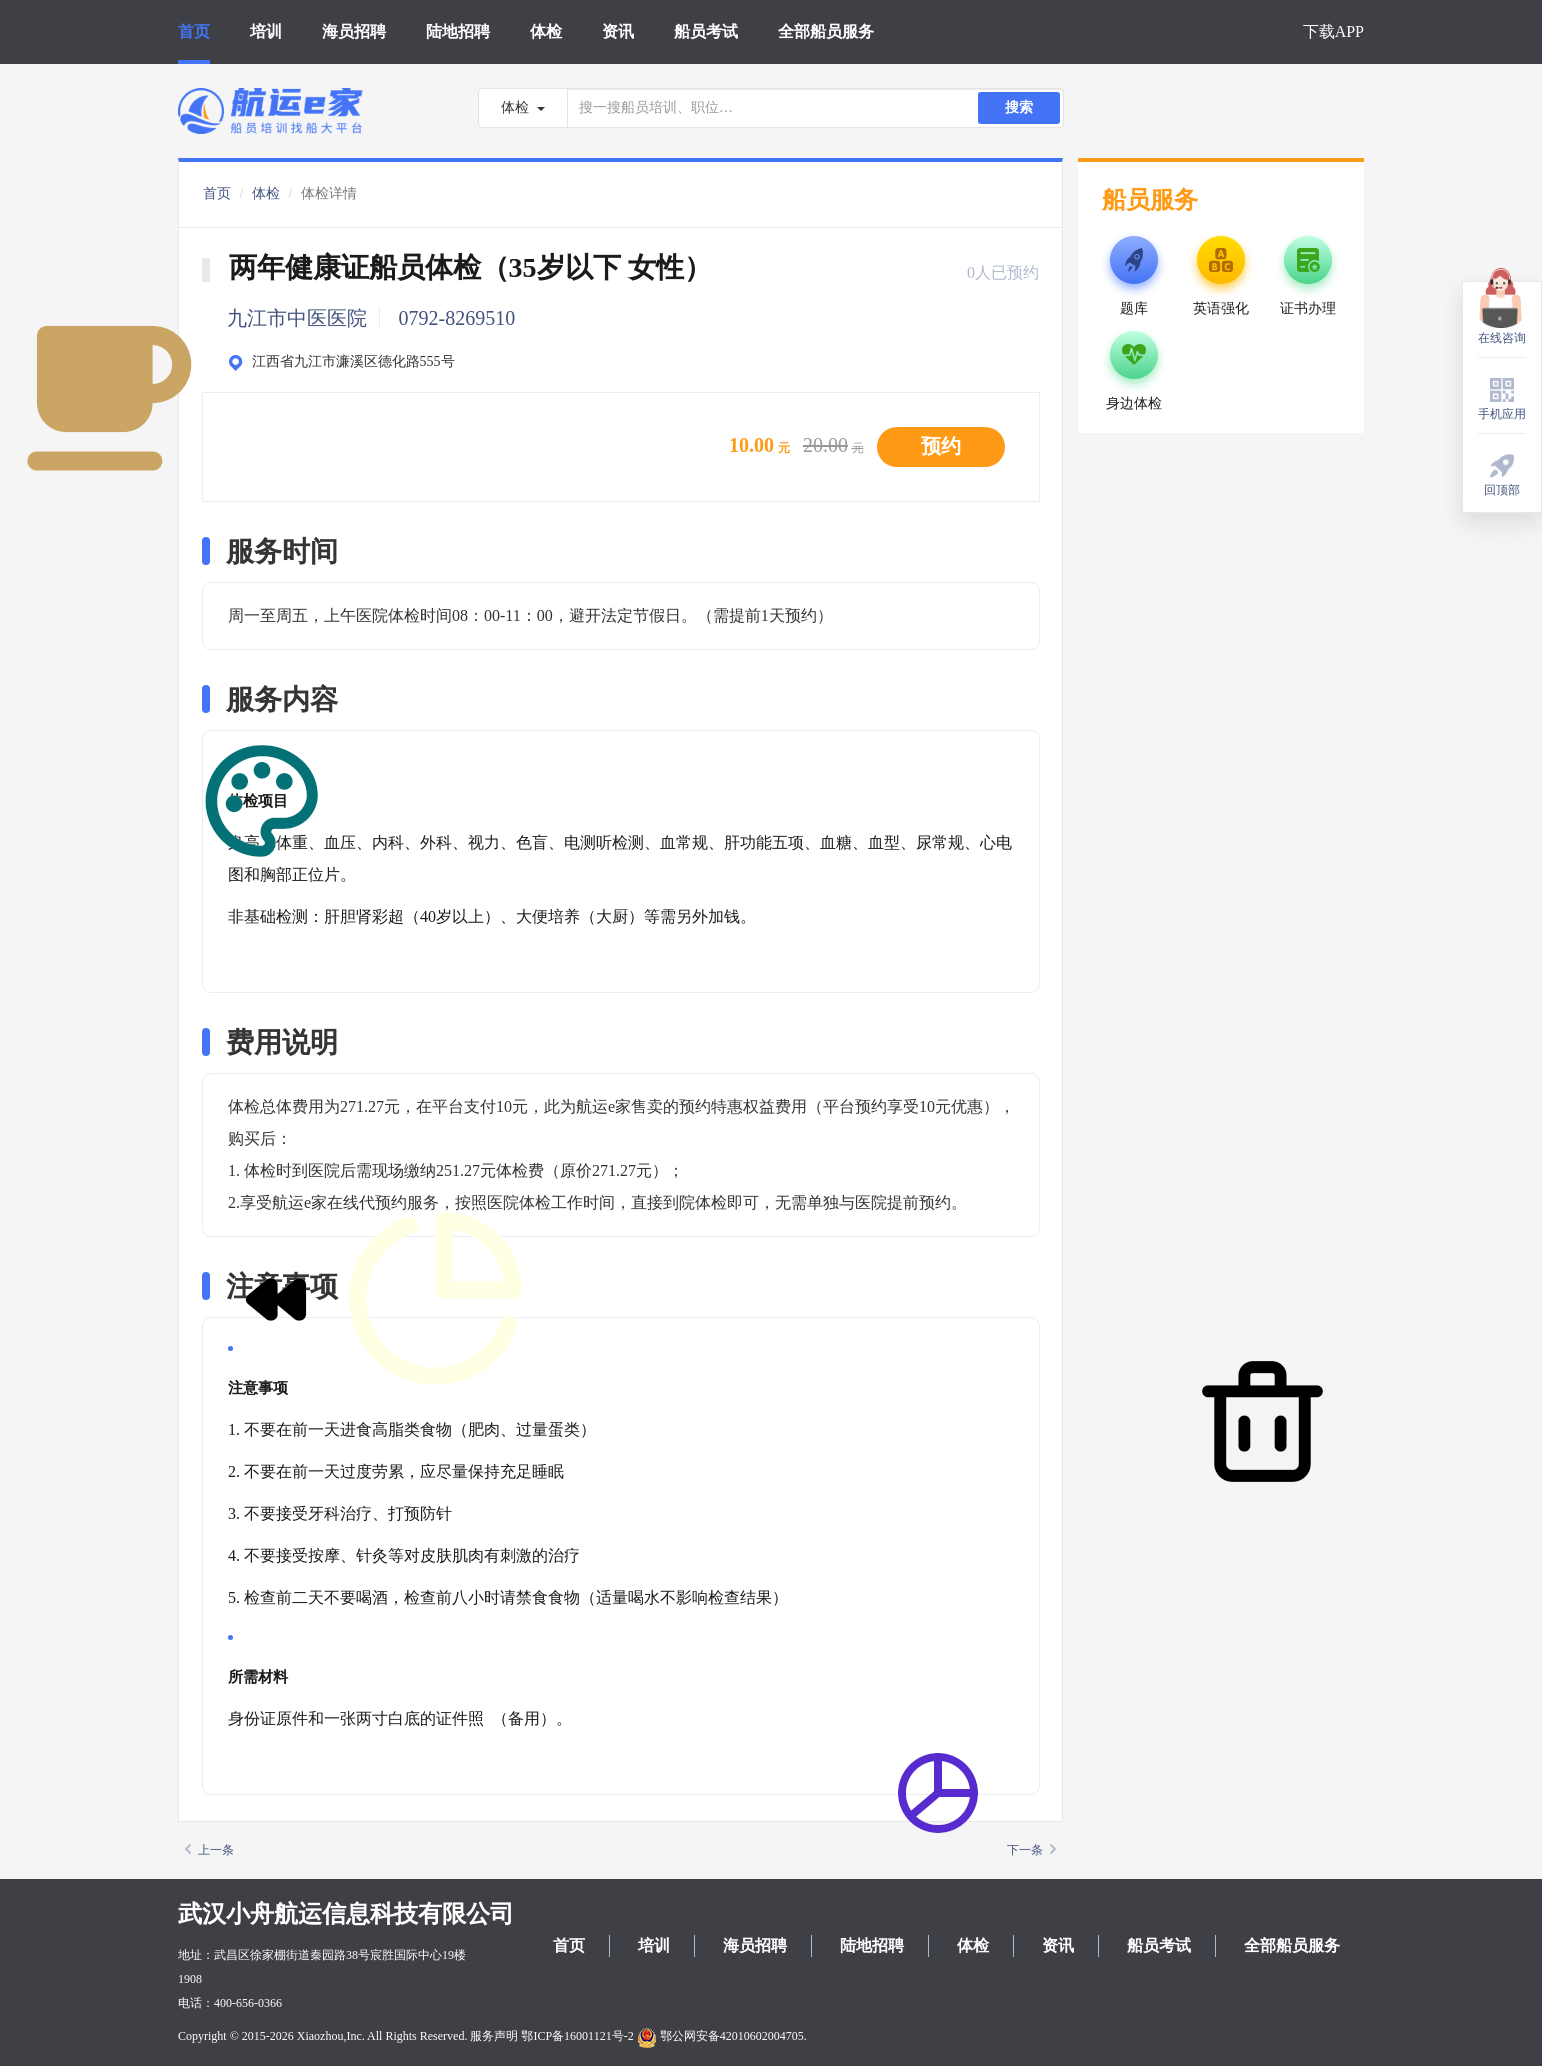 This screenshot has width=1542, height=2066. What do you see at coordinates (279, 1299) in the screenshot?
I see `rewind or skip backward in media playback` at bounding box center [279, 1299].